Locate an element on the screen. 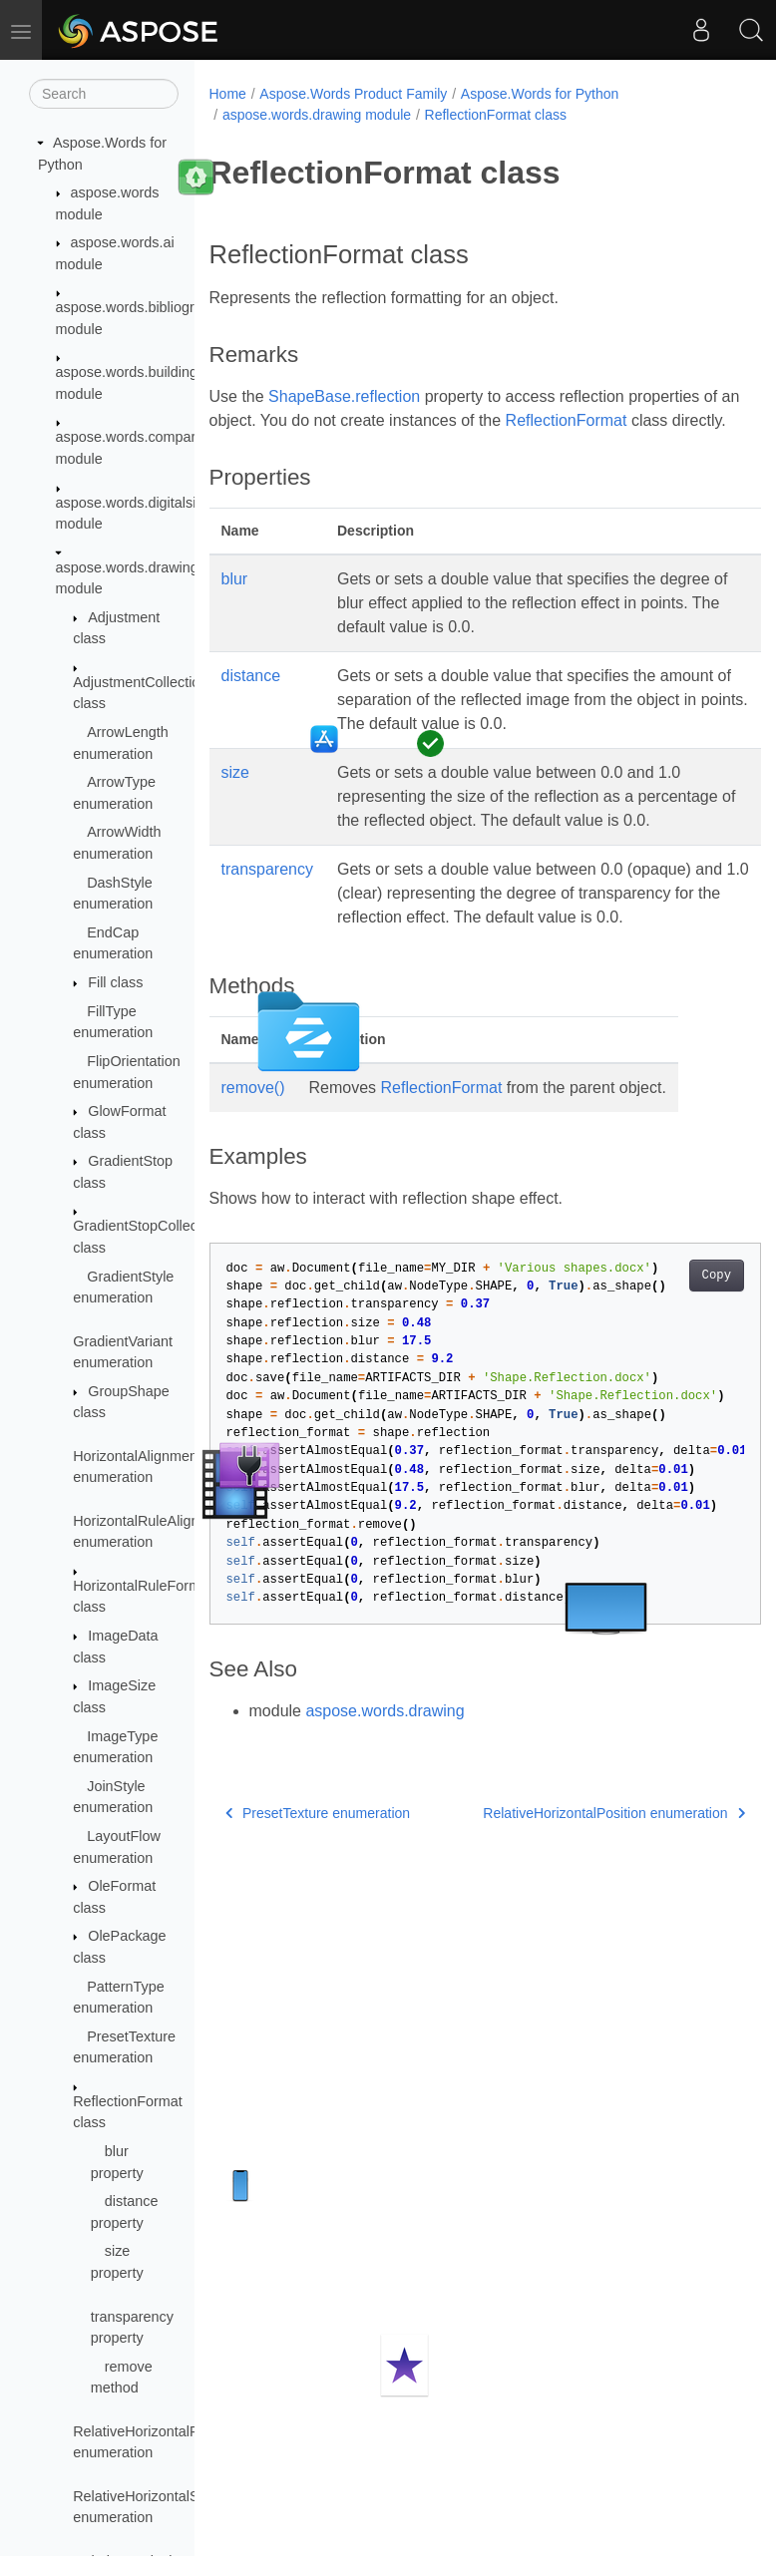 This screenshot has height=2576, width=776. check for operating system updates is located at coordinates (195, 177).